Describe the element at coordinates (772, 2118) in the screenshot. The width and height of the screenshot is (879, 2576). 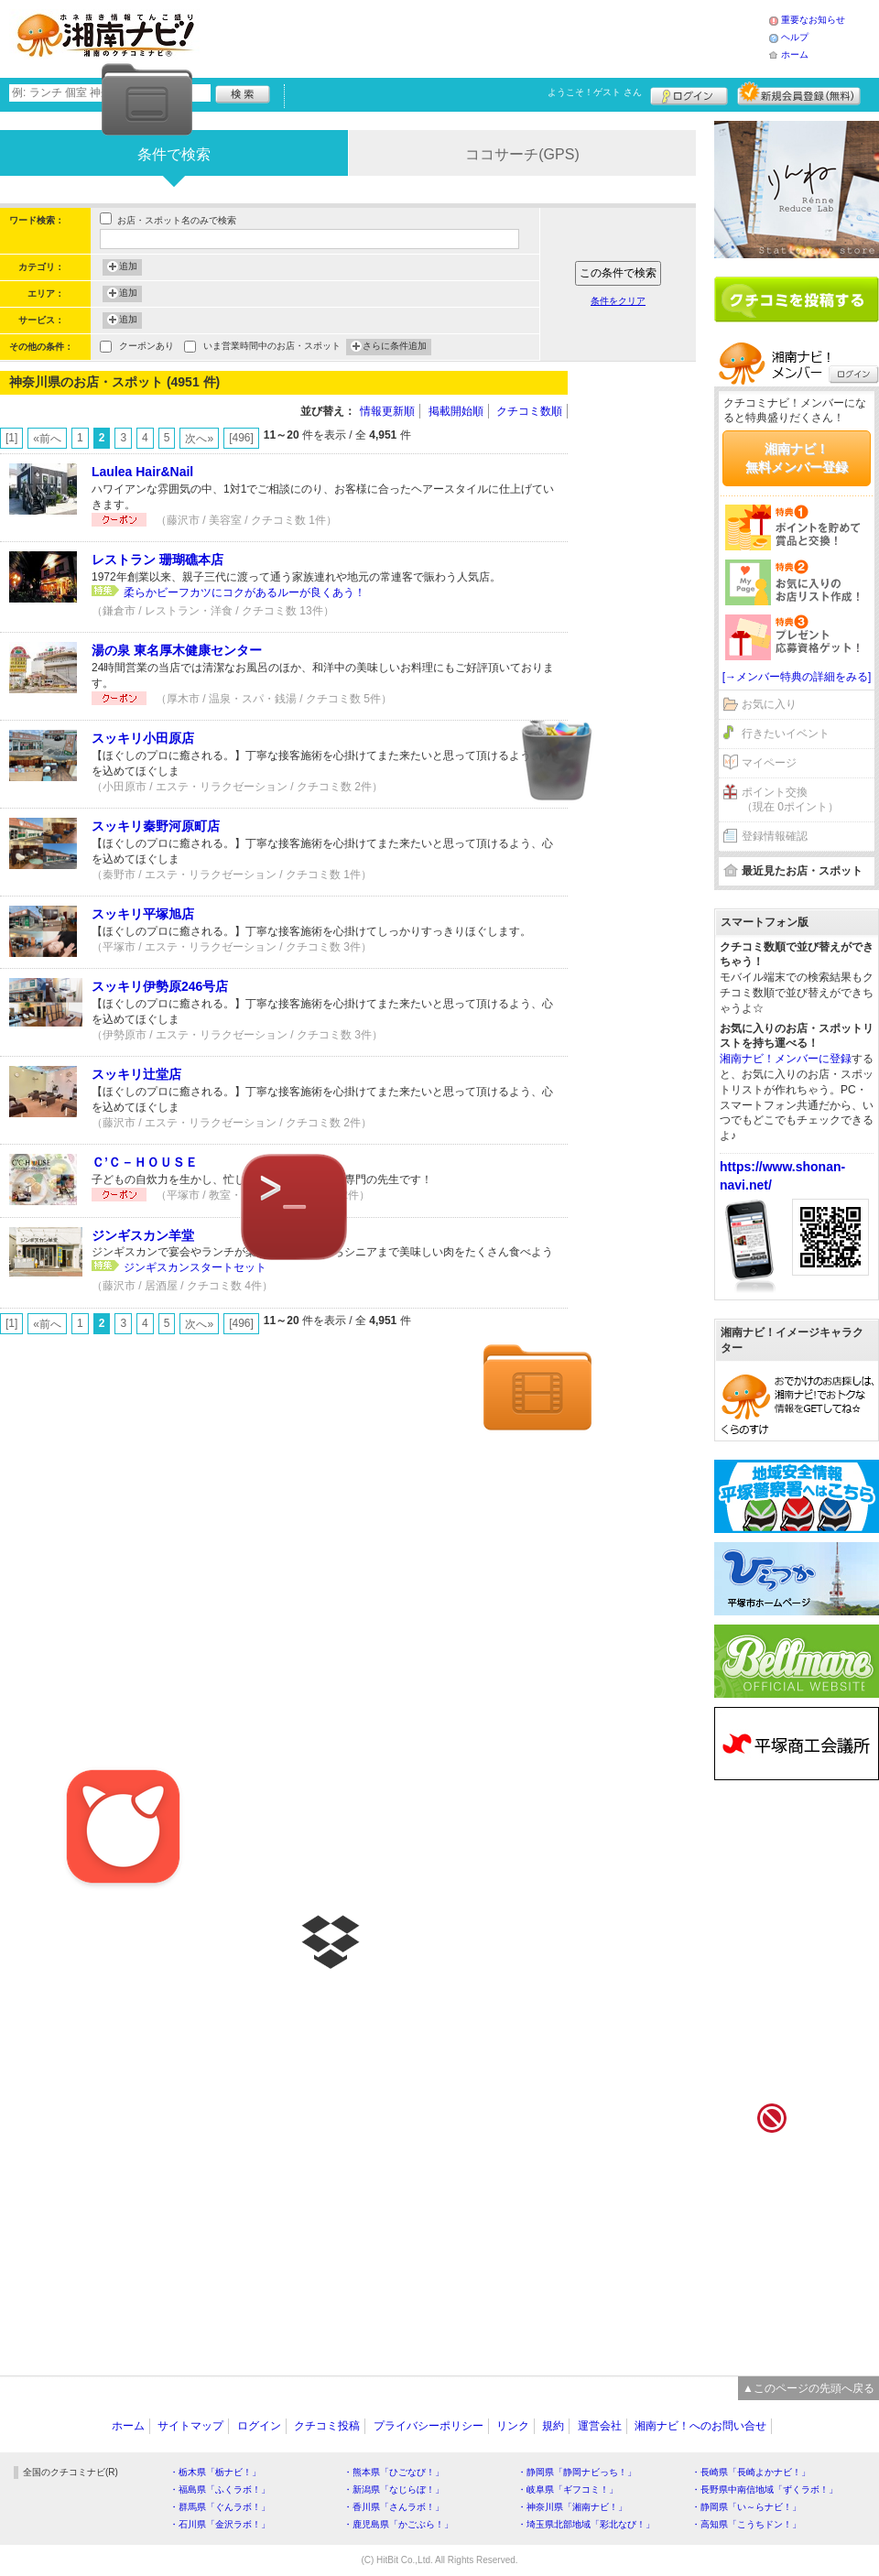
I see `cancel or abort current action` at that location.